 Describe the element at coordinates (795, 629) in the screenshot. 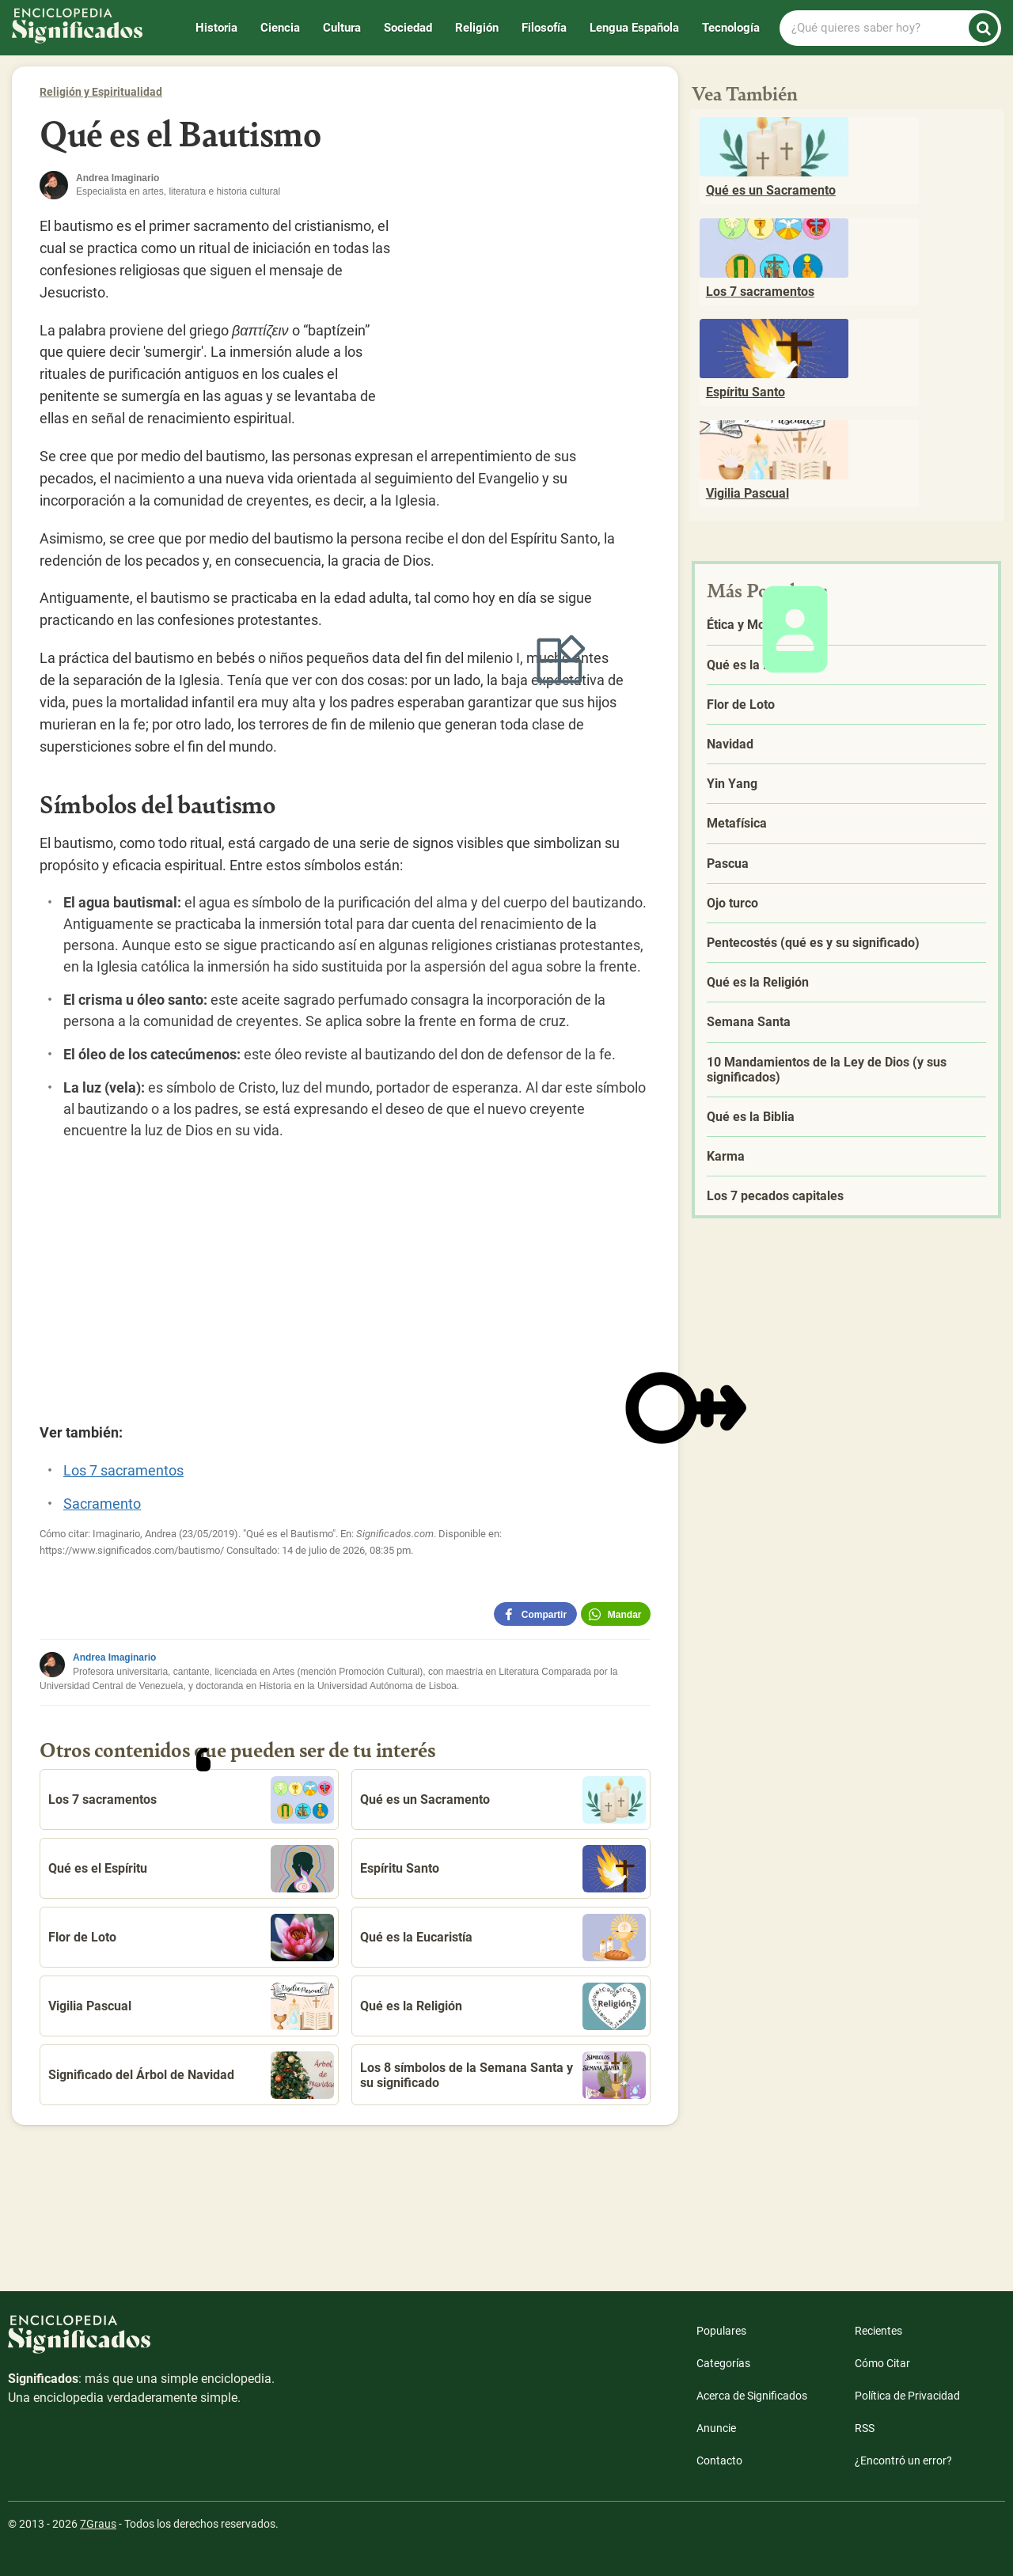

I see `view user profile` at that location.